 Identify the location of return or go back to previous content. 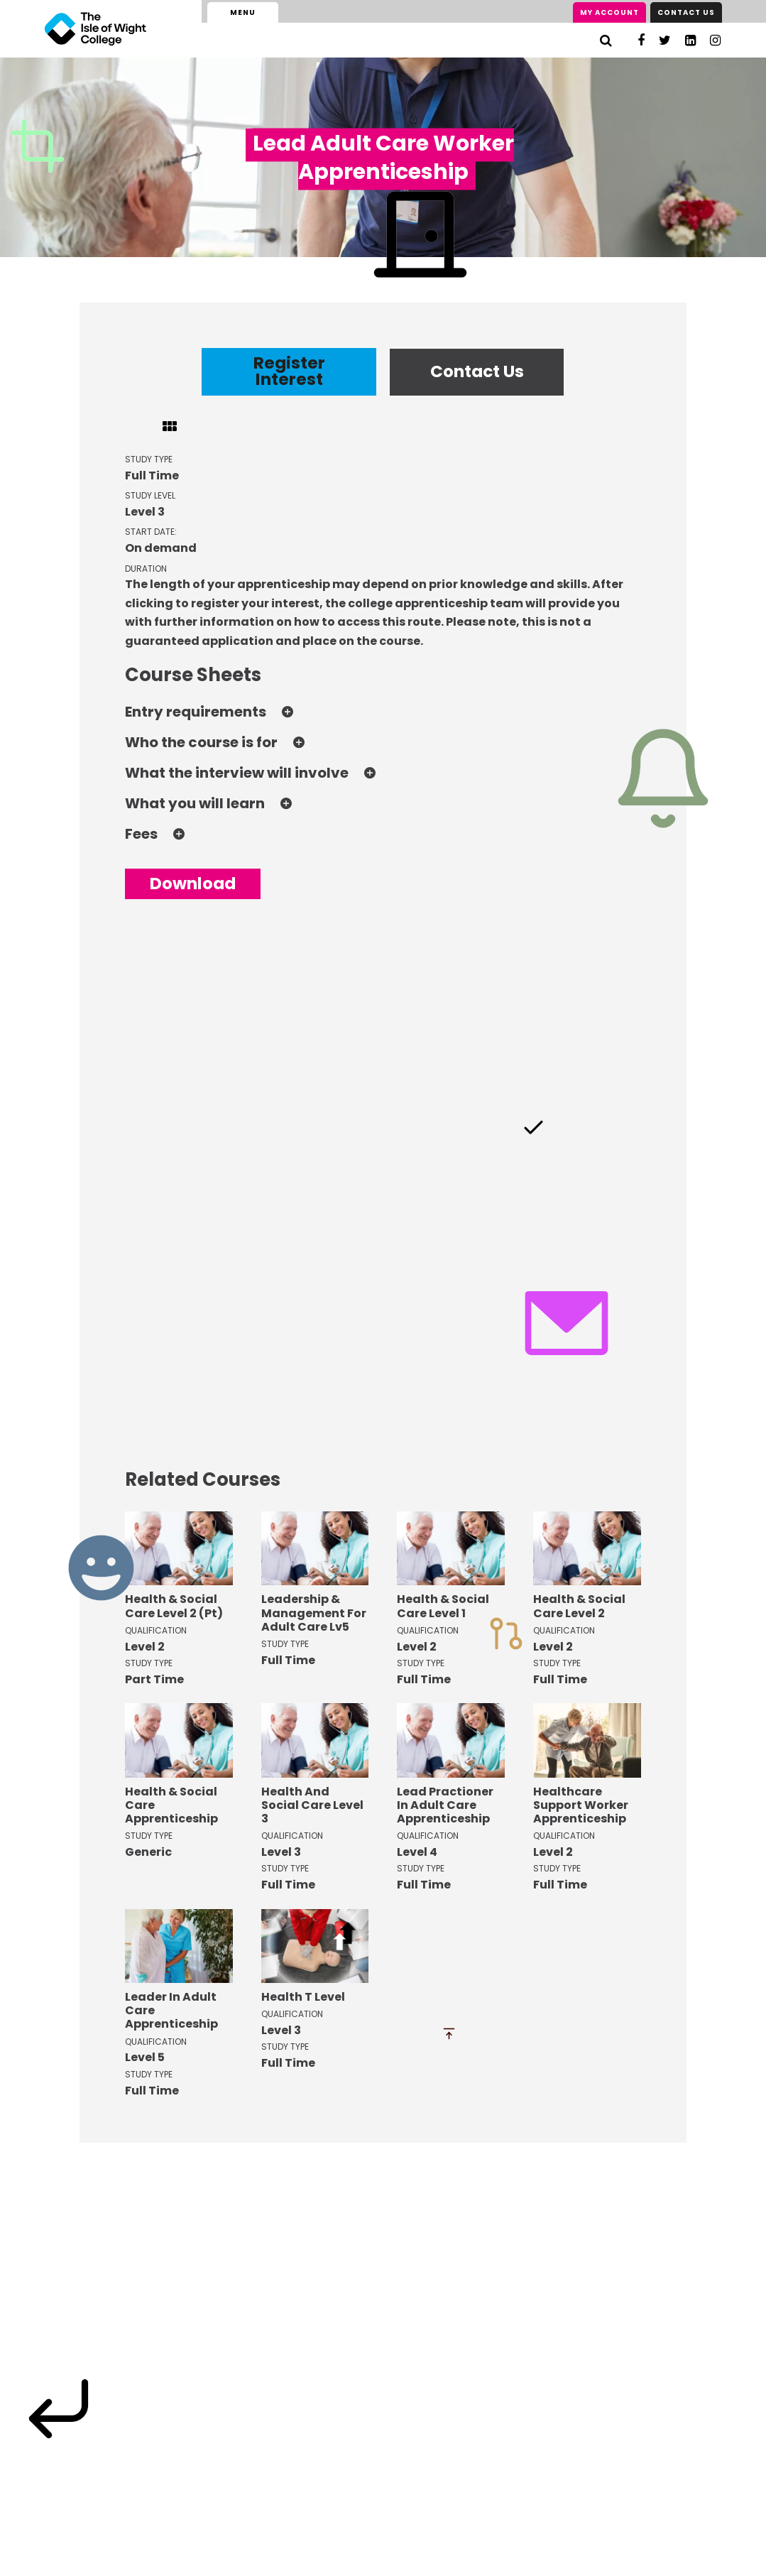
(58, 2408).